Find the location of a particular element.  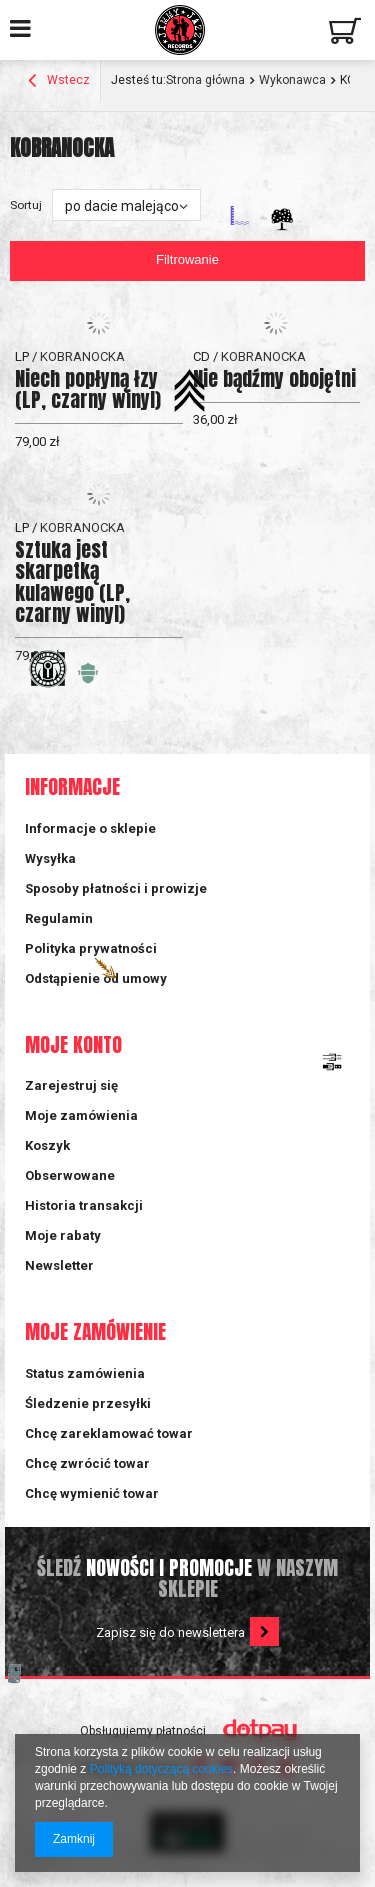

select a piercing or armor-penetrating attack is located at coordinates (105, 968).